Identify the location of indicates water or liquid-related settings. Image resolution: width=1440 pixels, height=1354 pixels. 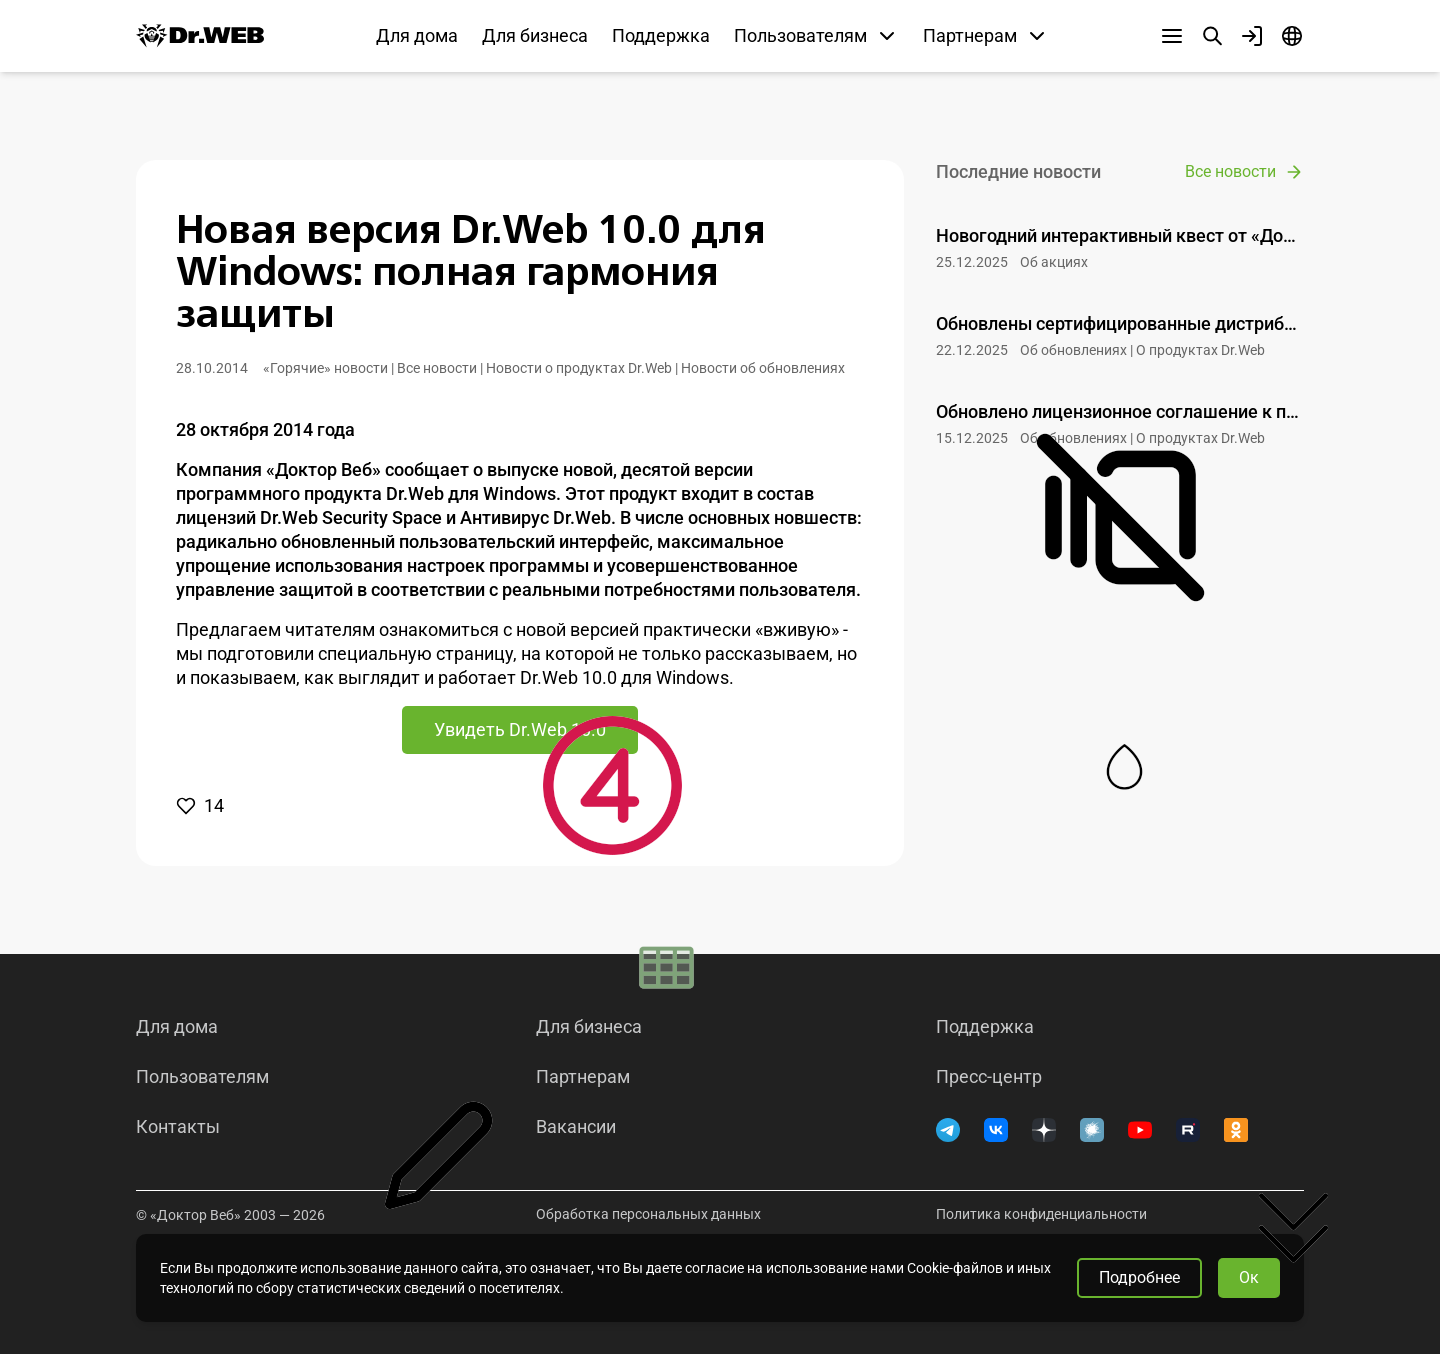
(1124, 768).